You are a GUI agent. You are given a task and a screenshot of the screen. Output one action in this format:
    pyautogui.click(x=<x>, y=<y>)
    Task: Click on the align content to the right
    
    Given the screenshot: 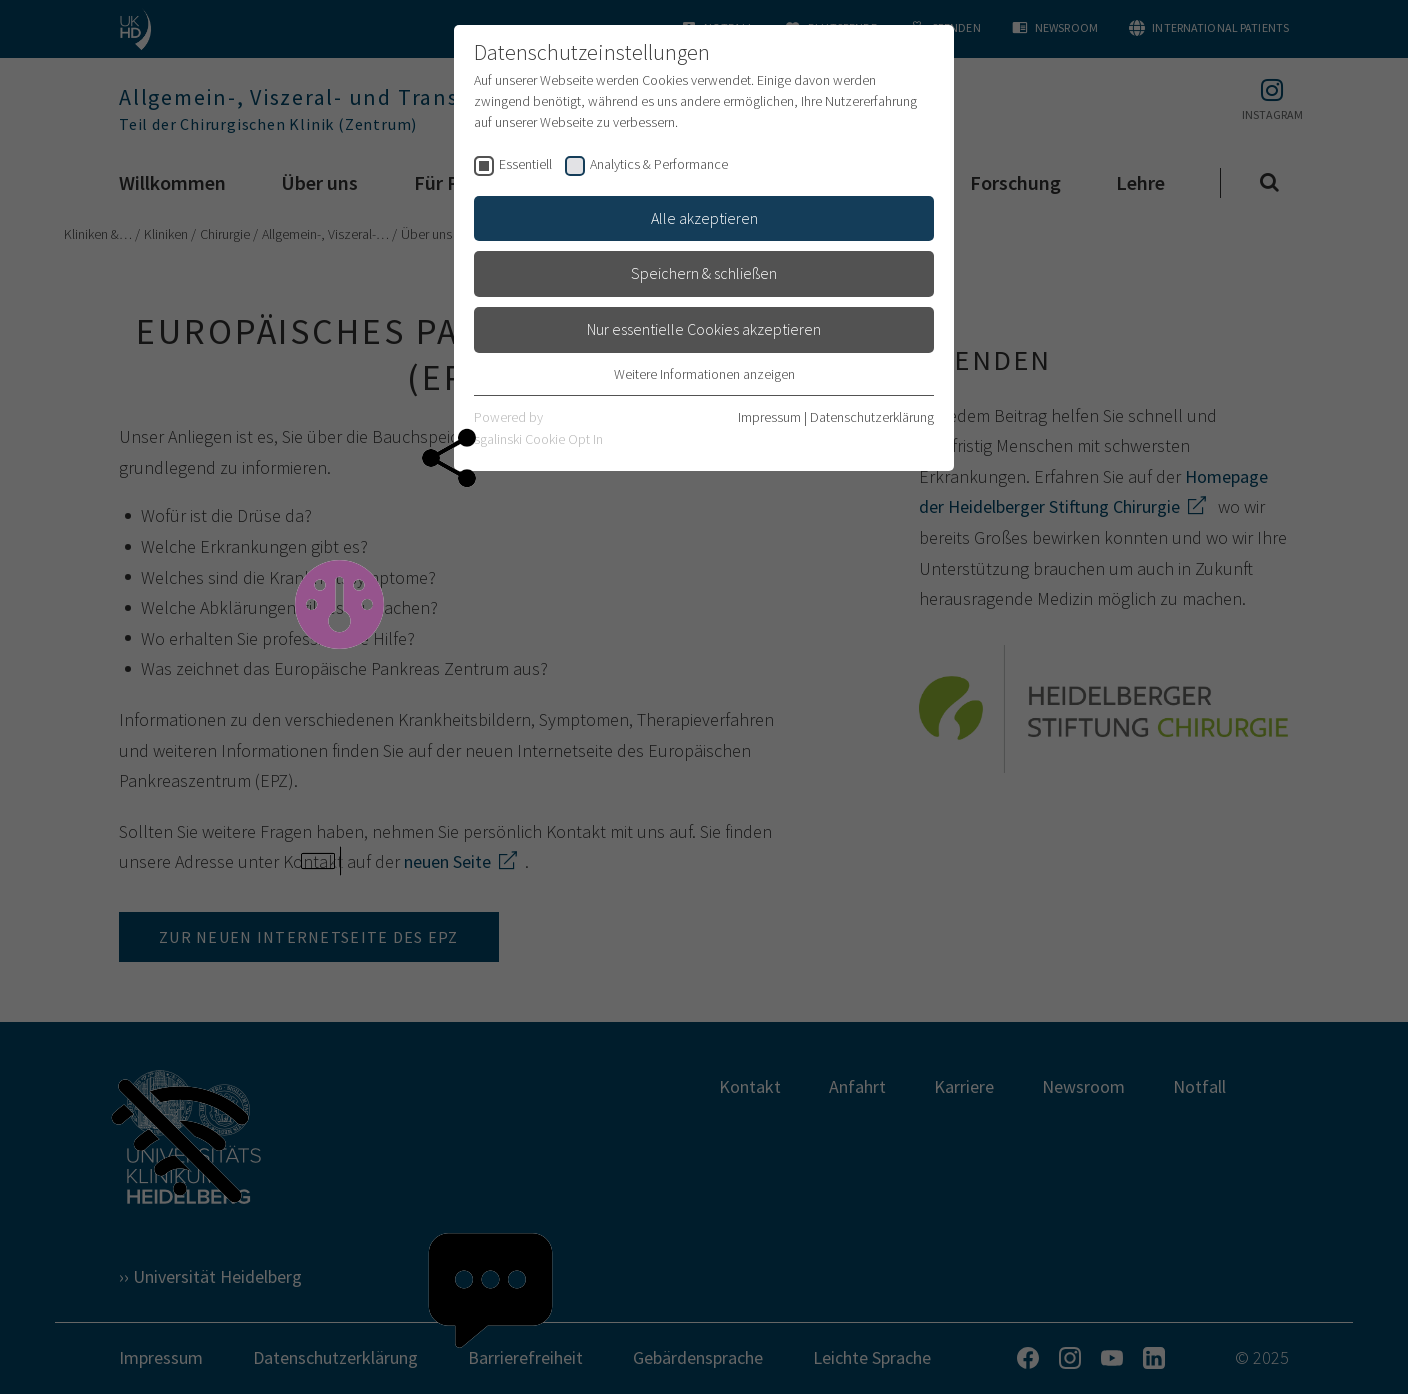 What is the action you would take?
    pyautogui.click(x=322, y=861)
    